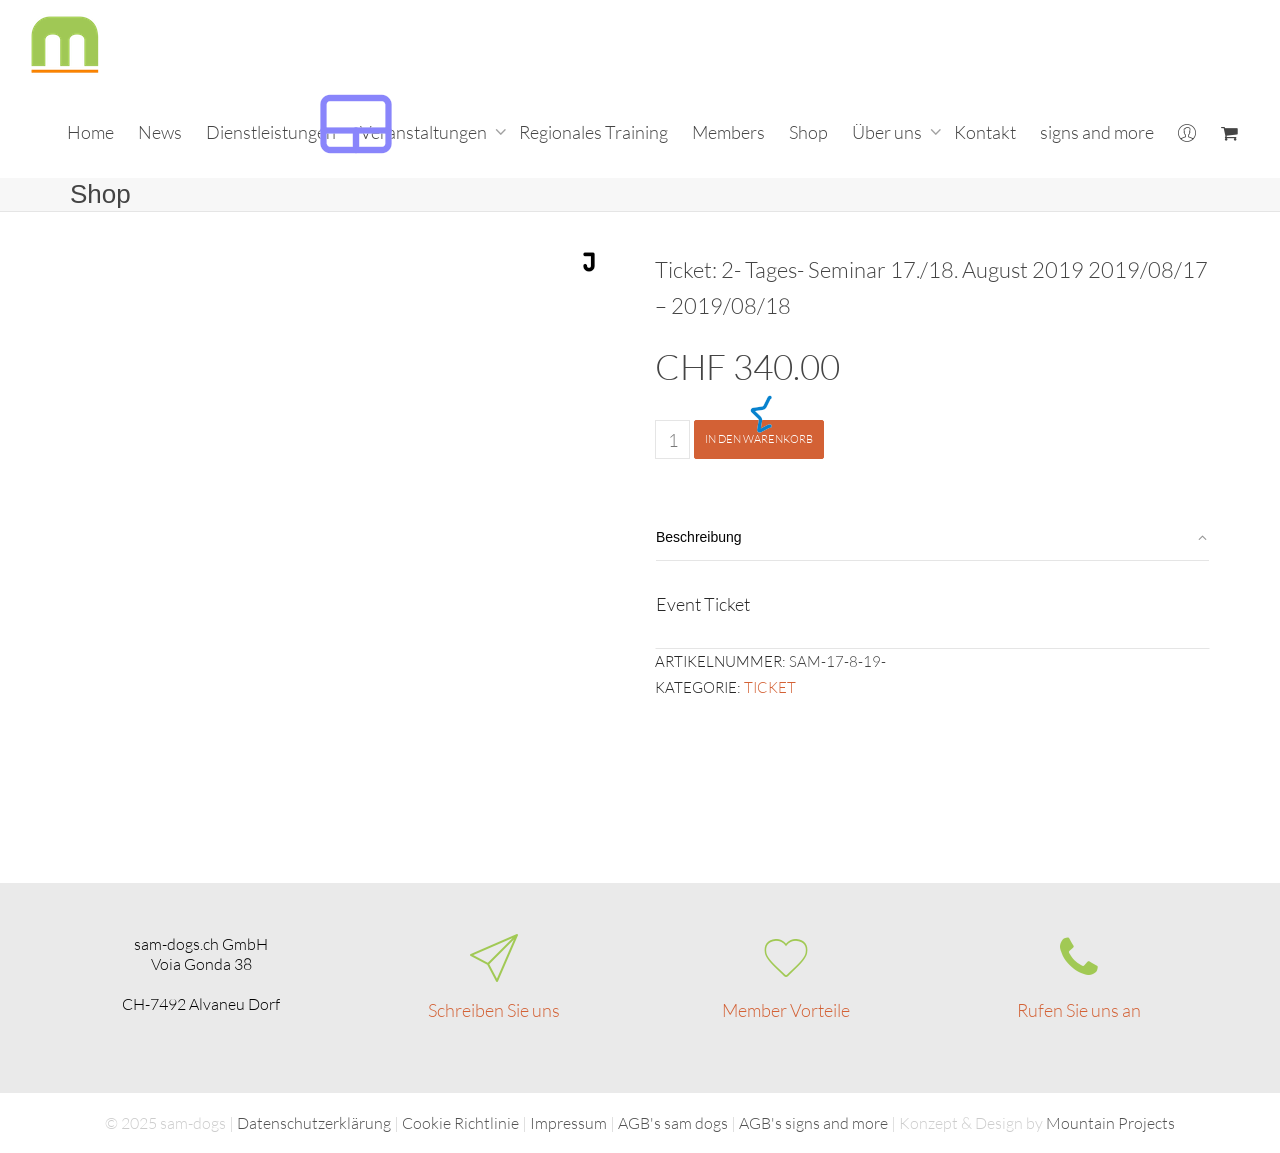 The width and height of the screenshot is (1280, 1153). Describe the element at coordinates (589, 262) in the screenshot. I see `indicates items or sections starting with the letter J` at that location.